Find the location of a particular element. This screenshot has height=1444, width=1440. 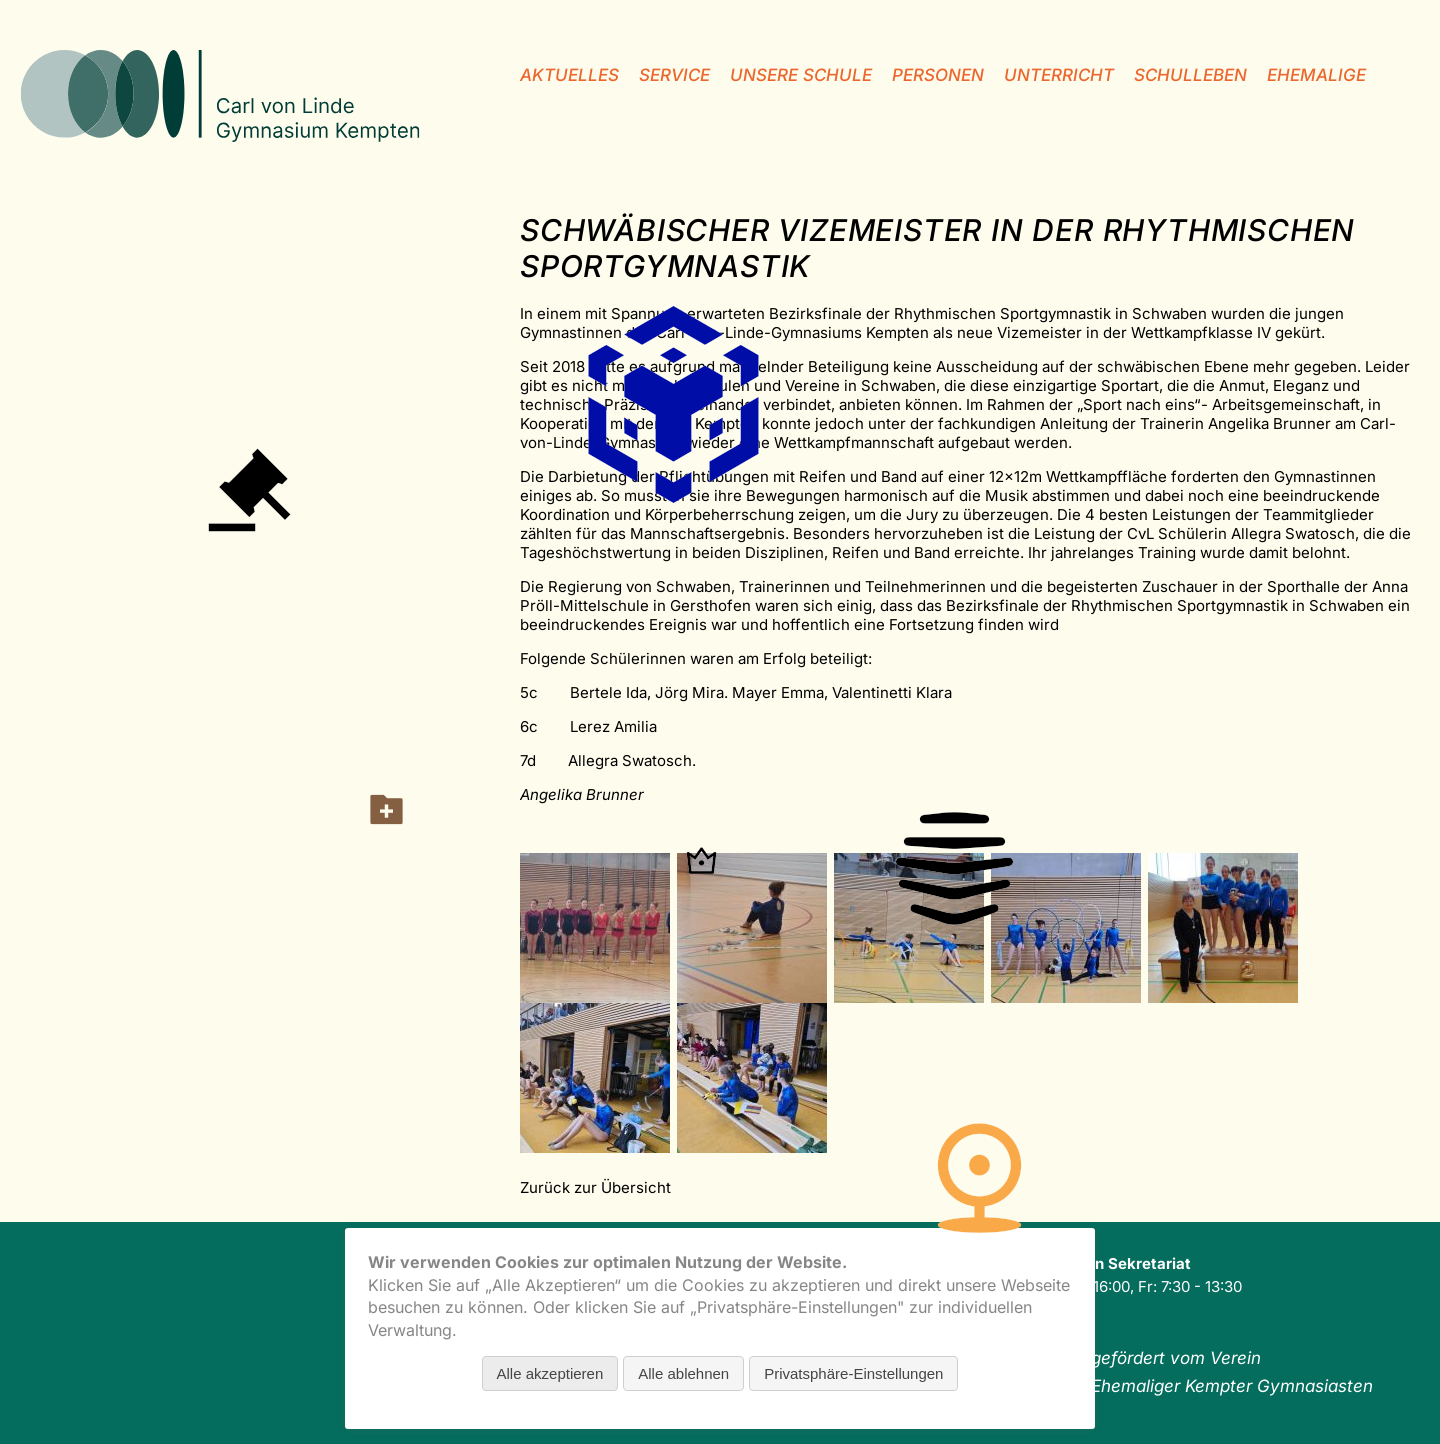

indicates VIP or premium membership status is located at coordinates (701, 861).